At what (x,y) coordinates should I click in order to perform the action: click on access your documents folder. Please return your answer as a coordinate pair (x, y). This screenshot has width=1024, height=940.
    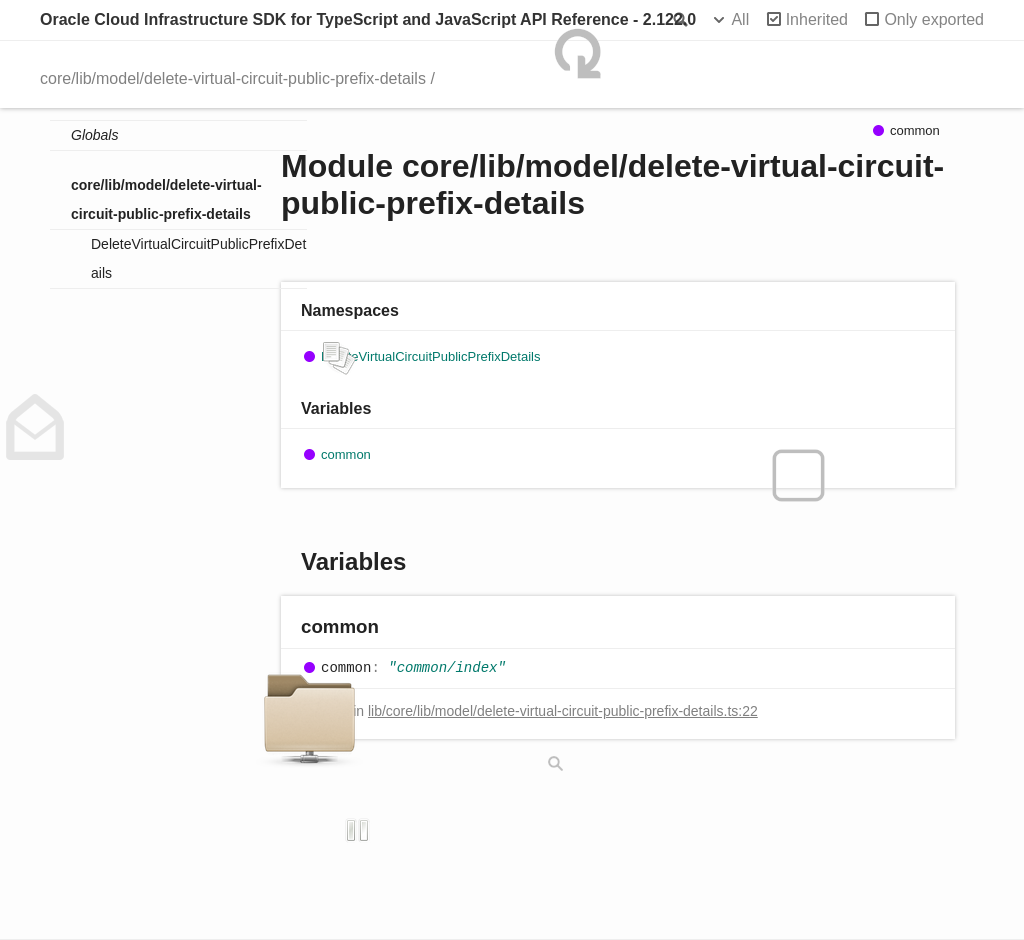
    Looking at the image, I should click on (339, 358).